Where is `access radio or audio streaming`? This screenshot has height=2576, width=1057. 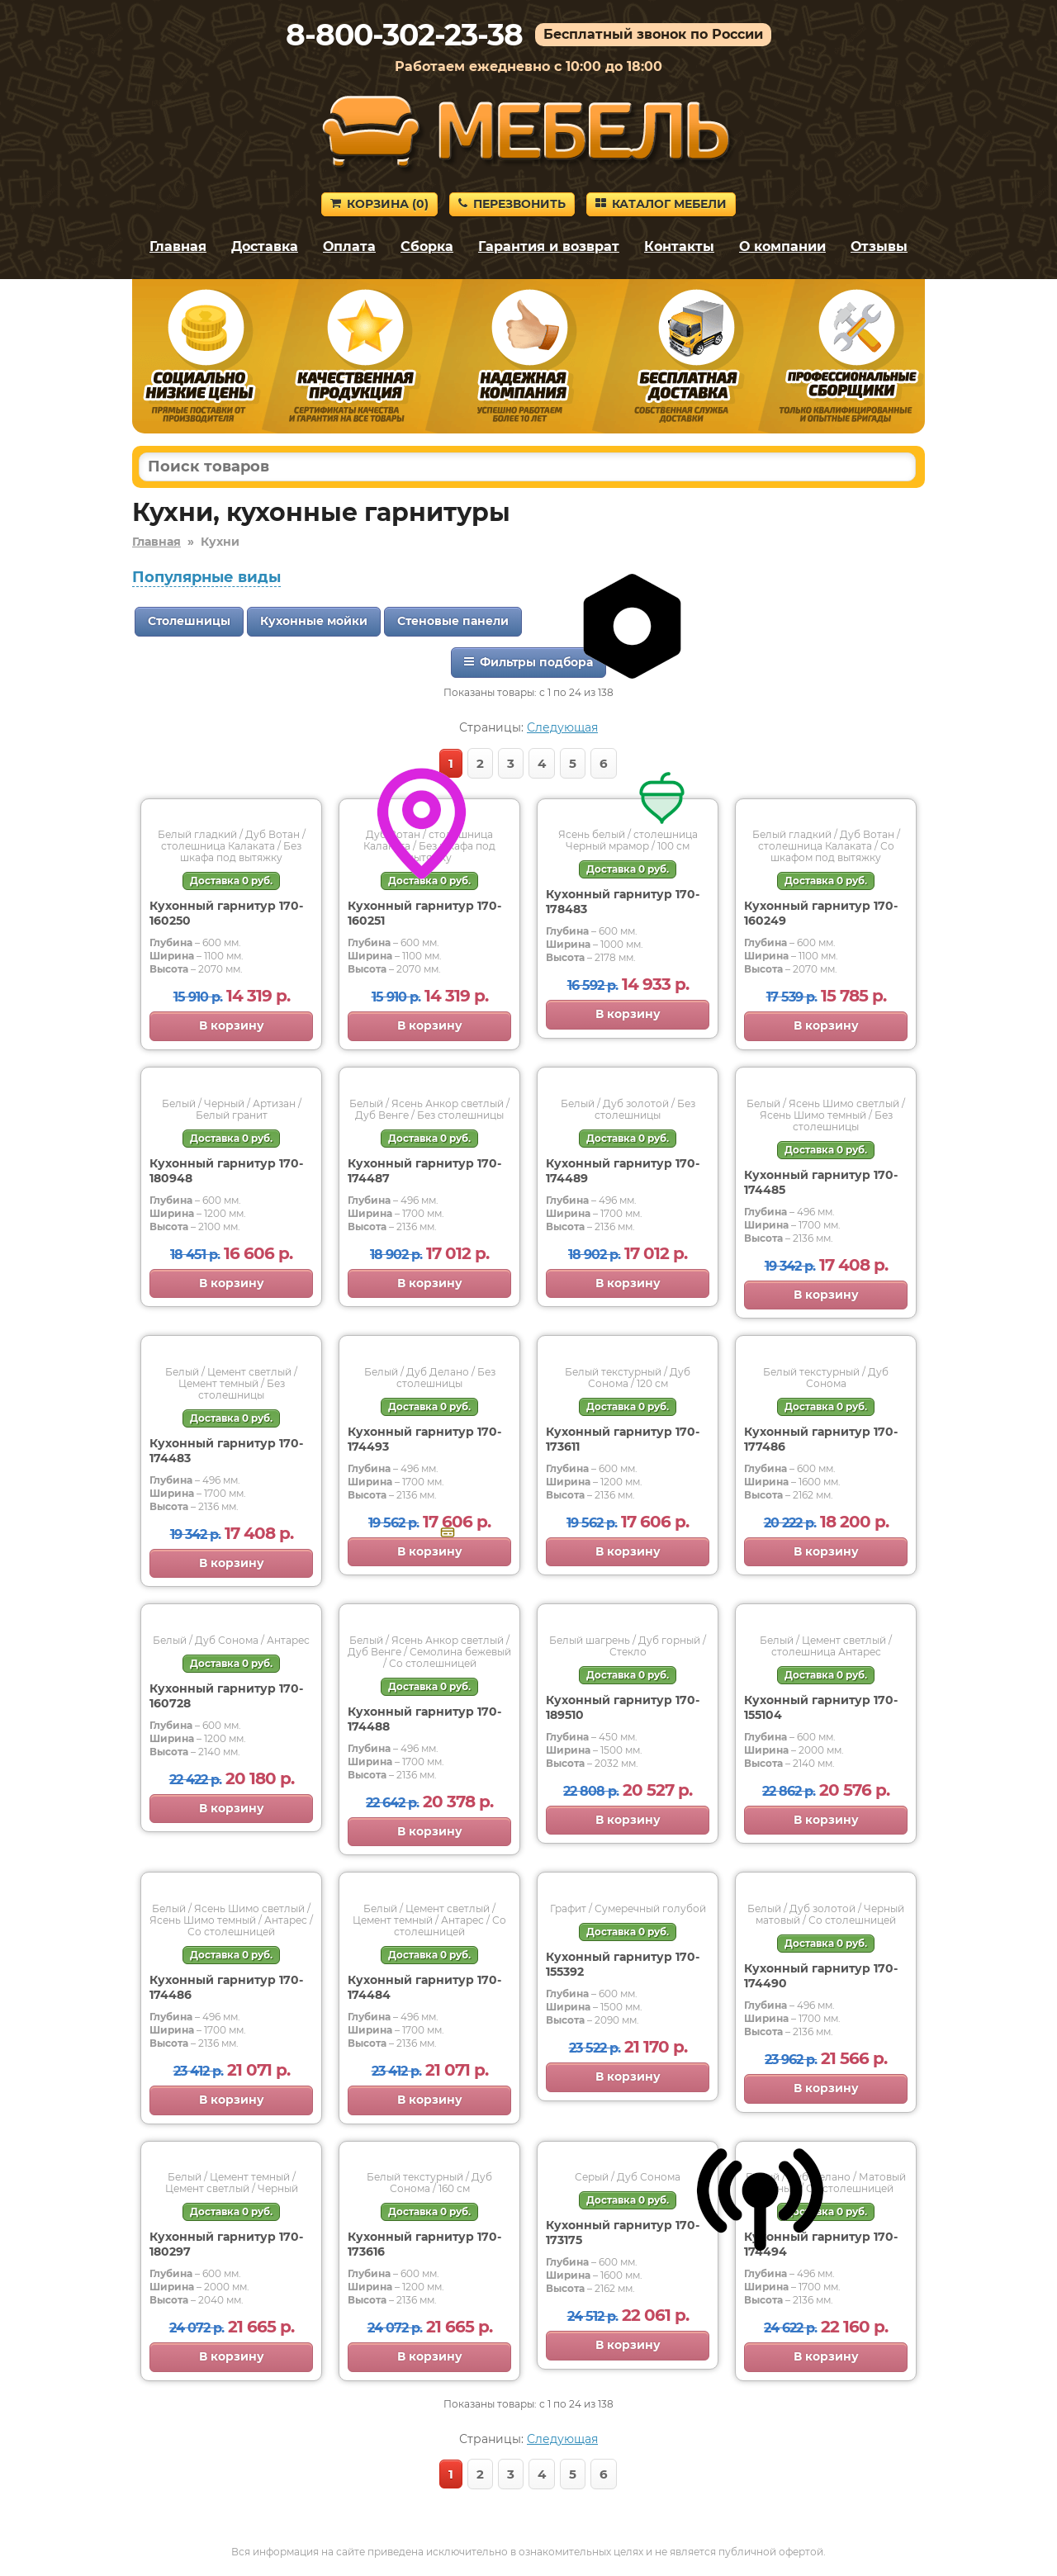
access radio or audio streaming is located at coordinates (760, 2196).